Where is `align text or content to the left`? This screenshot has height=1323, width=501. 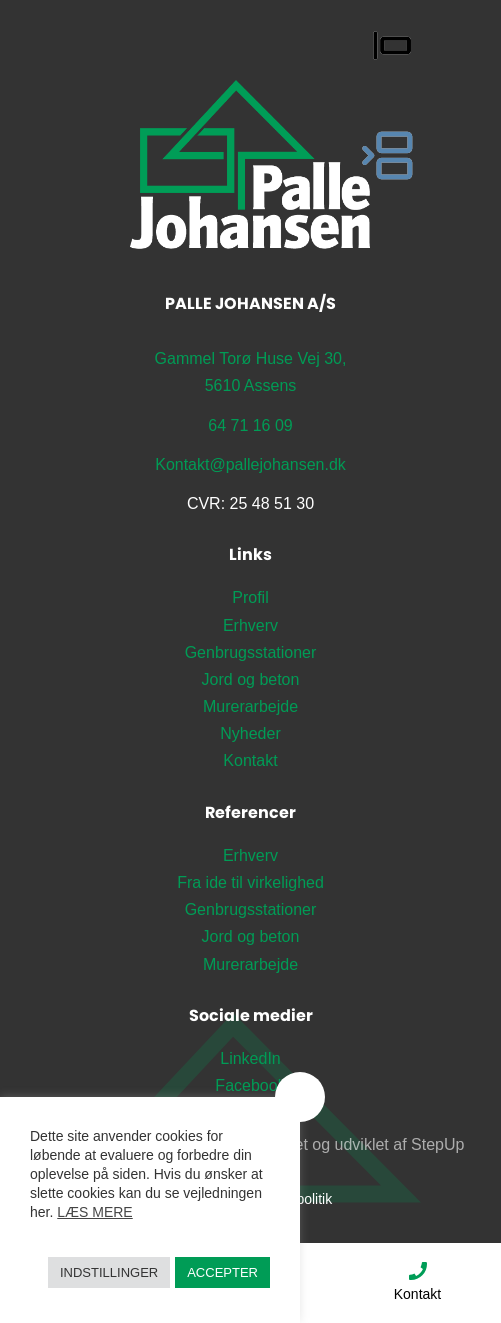 align text or content to the left is located at coordinates (391, 45).